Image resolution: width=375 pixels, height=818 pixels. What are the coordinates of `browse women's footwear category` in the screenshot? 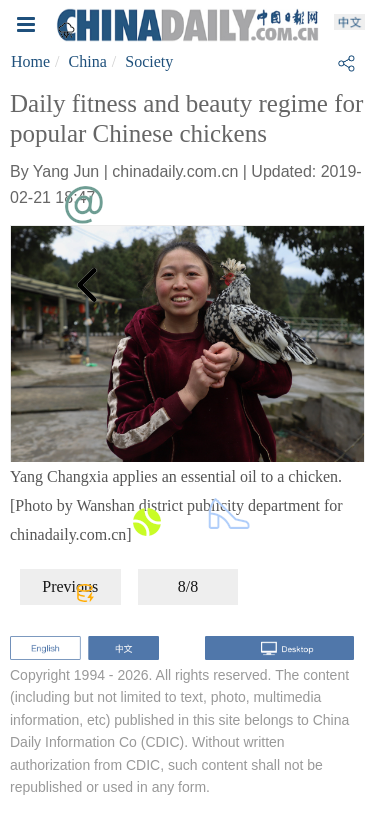 It's located at (227, 515).